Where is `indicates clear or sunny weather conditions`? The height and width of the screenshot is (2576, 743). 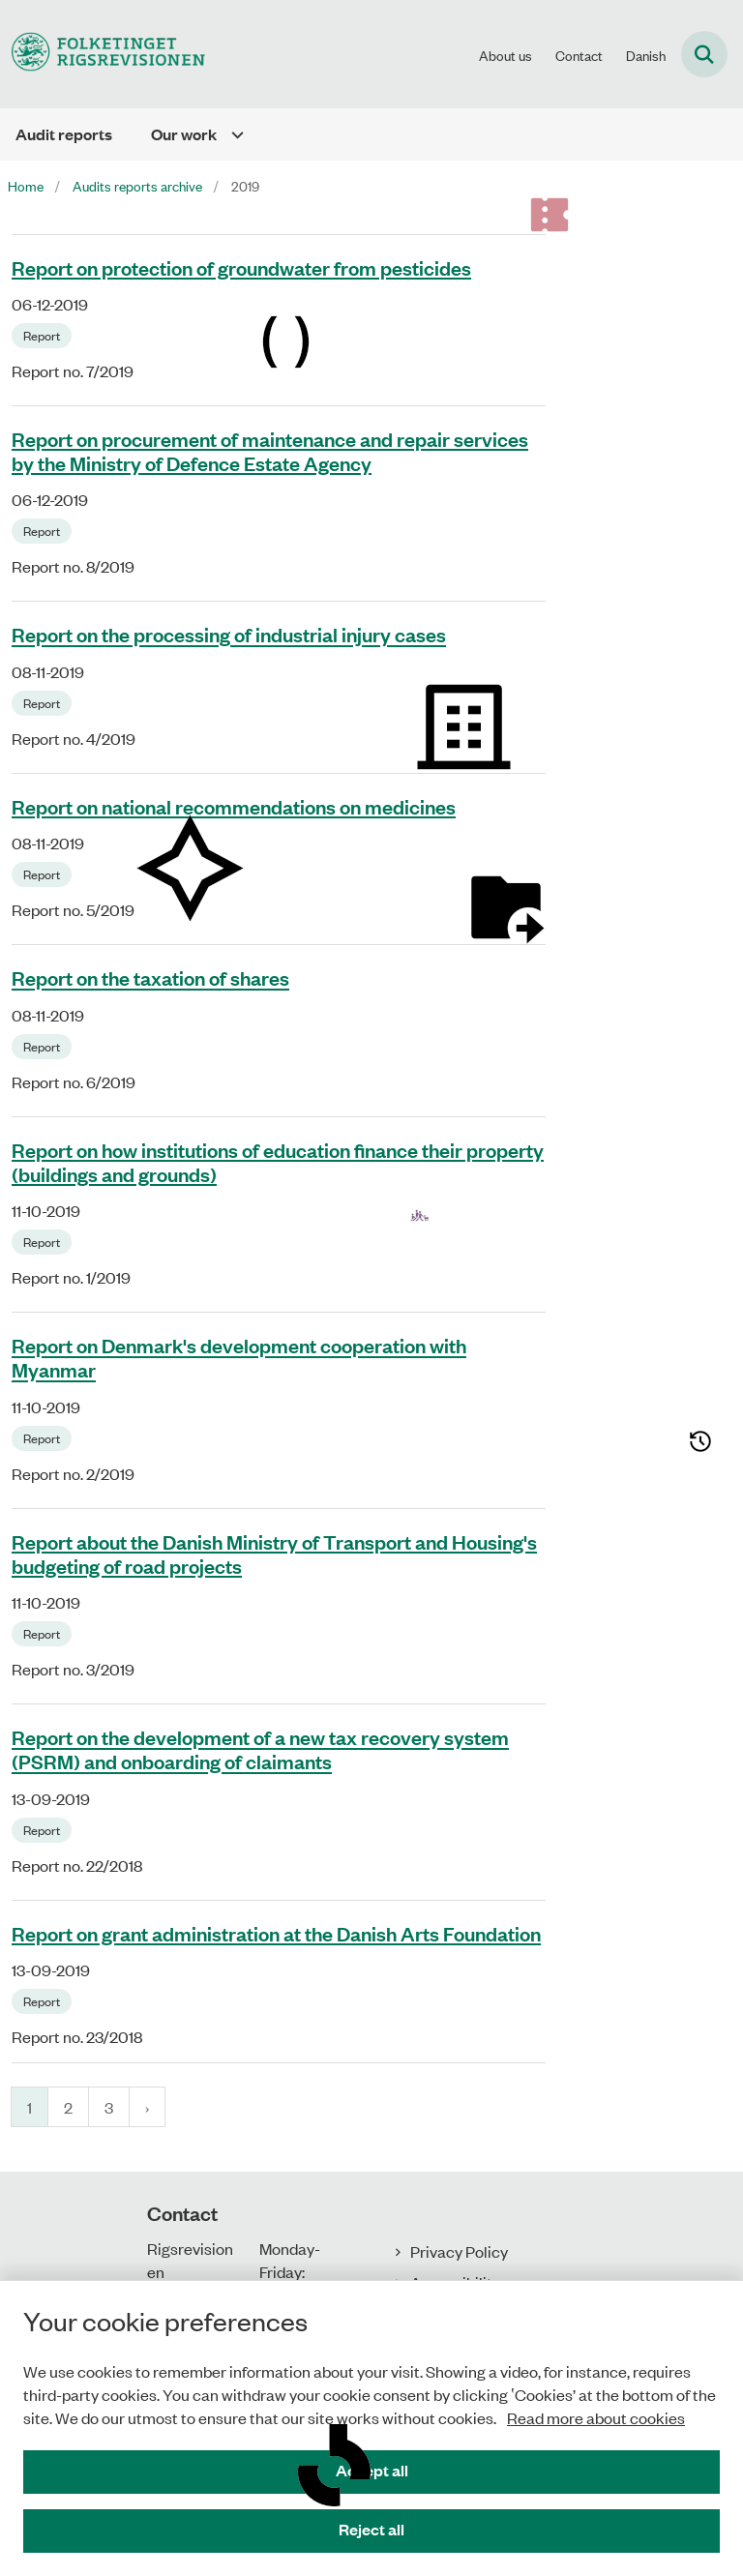 indicates clear or sunny weather conditions is located at coordinates (190, 868).